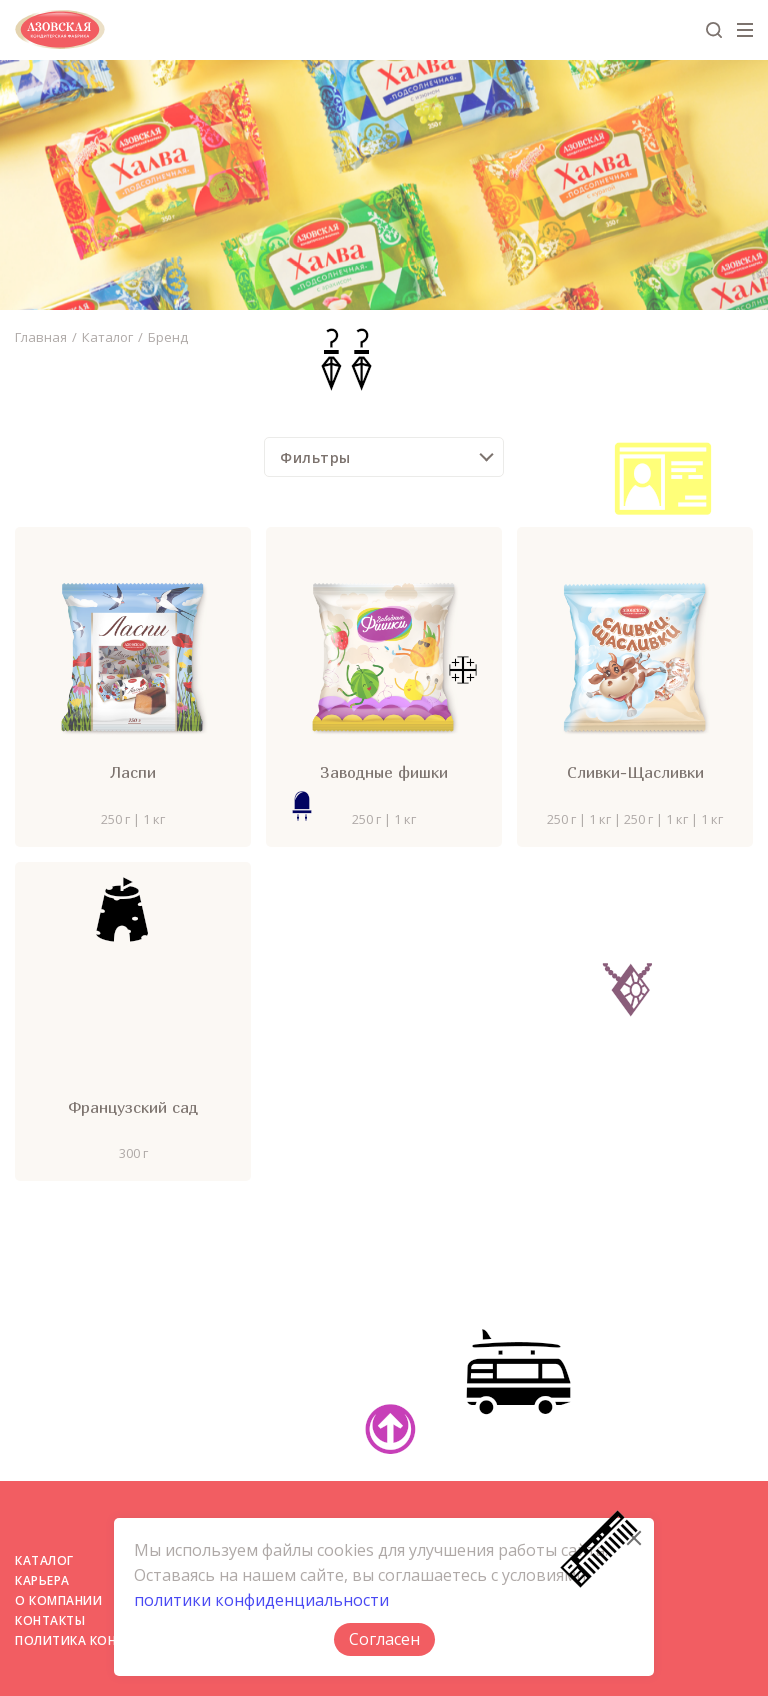 The image size is (768, 1696). I want to click on view your profile or identification details, so click(663, 477).